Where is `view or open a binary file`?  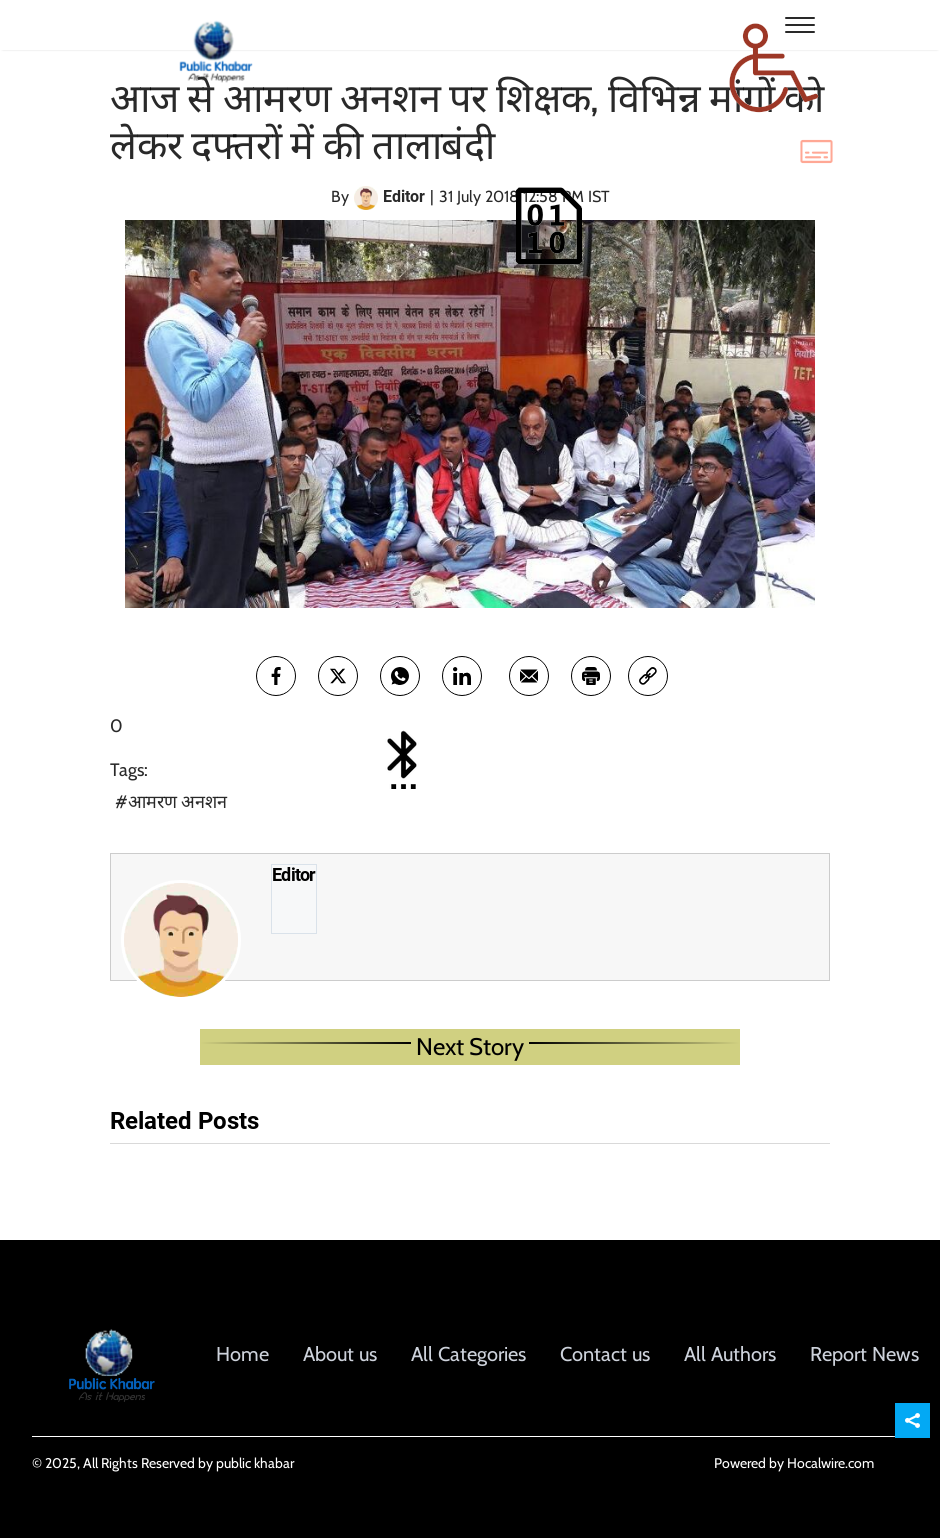 view or open a binary file is located at coordinates (549, 226).